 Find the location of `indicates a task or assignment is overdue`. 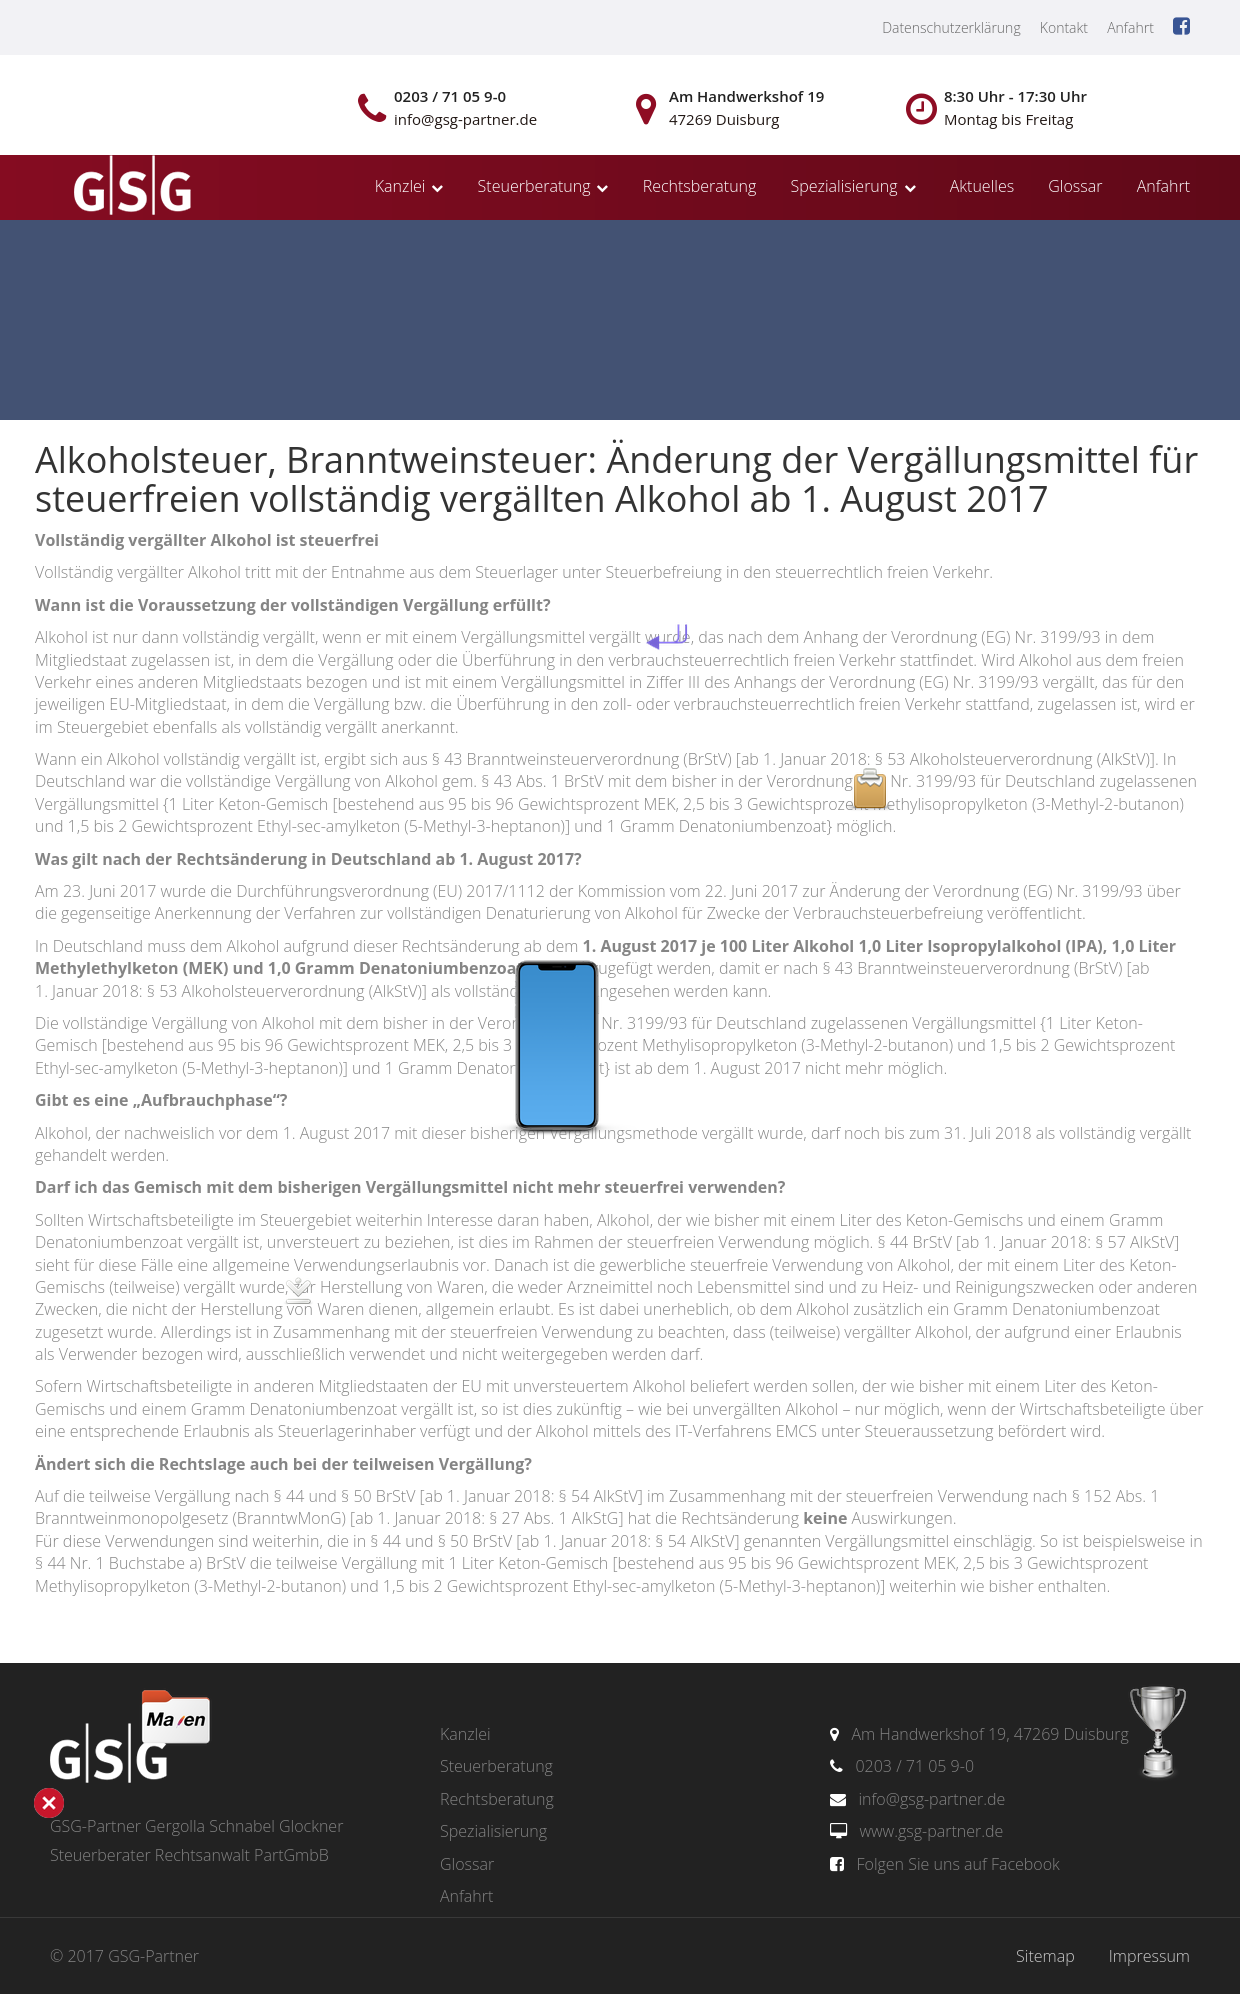

indicates a task or assignment is overdue is located at coordinates (869, 788).